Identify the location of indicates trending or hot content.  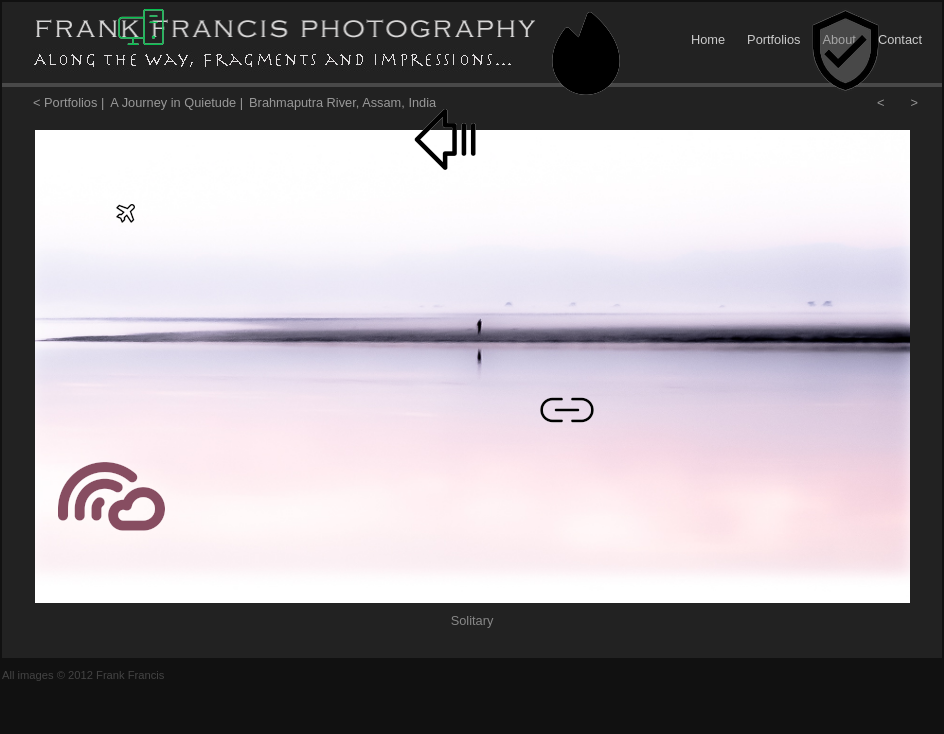
(586, 55).